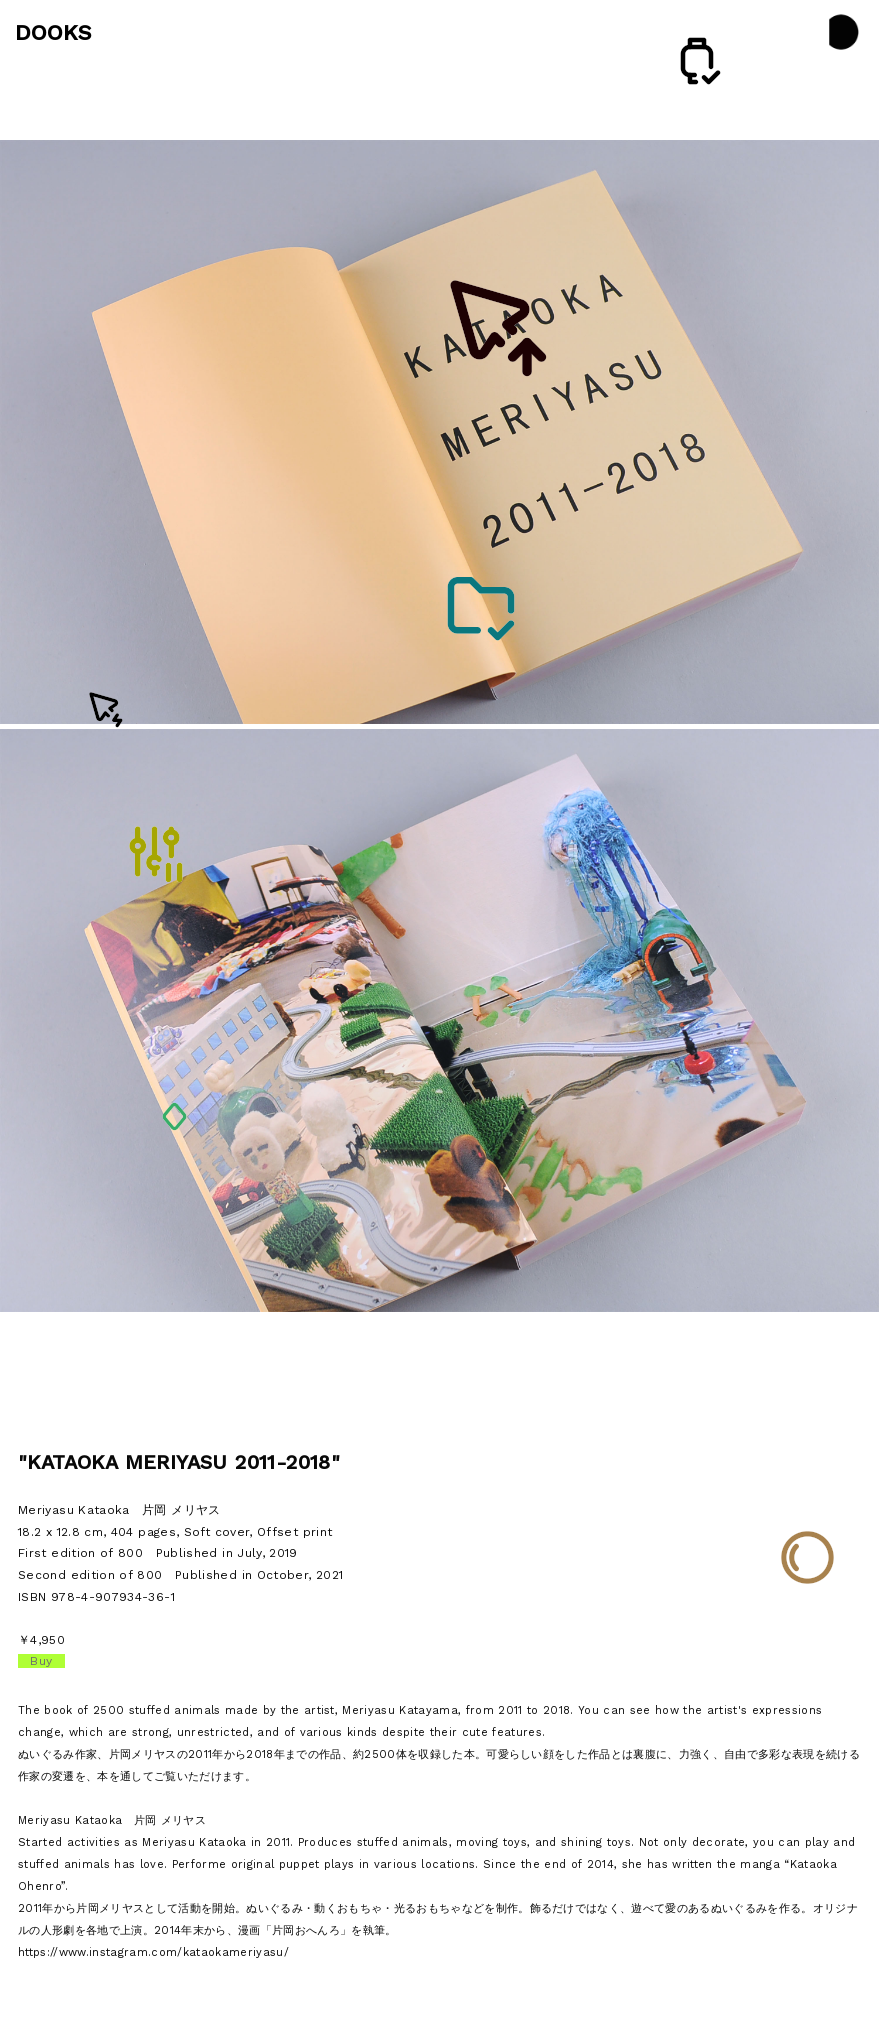 The width and height of the screenshot is (879, 2034). Describe the element at coordinates (154, 851) in the screenshot. I see `pause automatic adjustments or settings sync` at that location.